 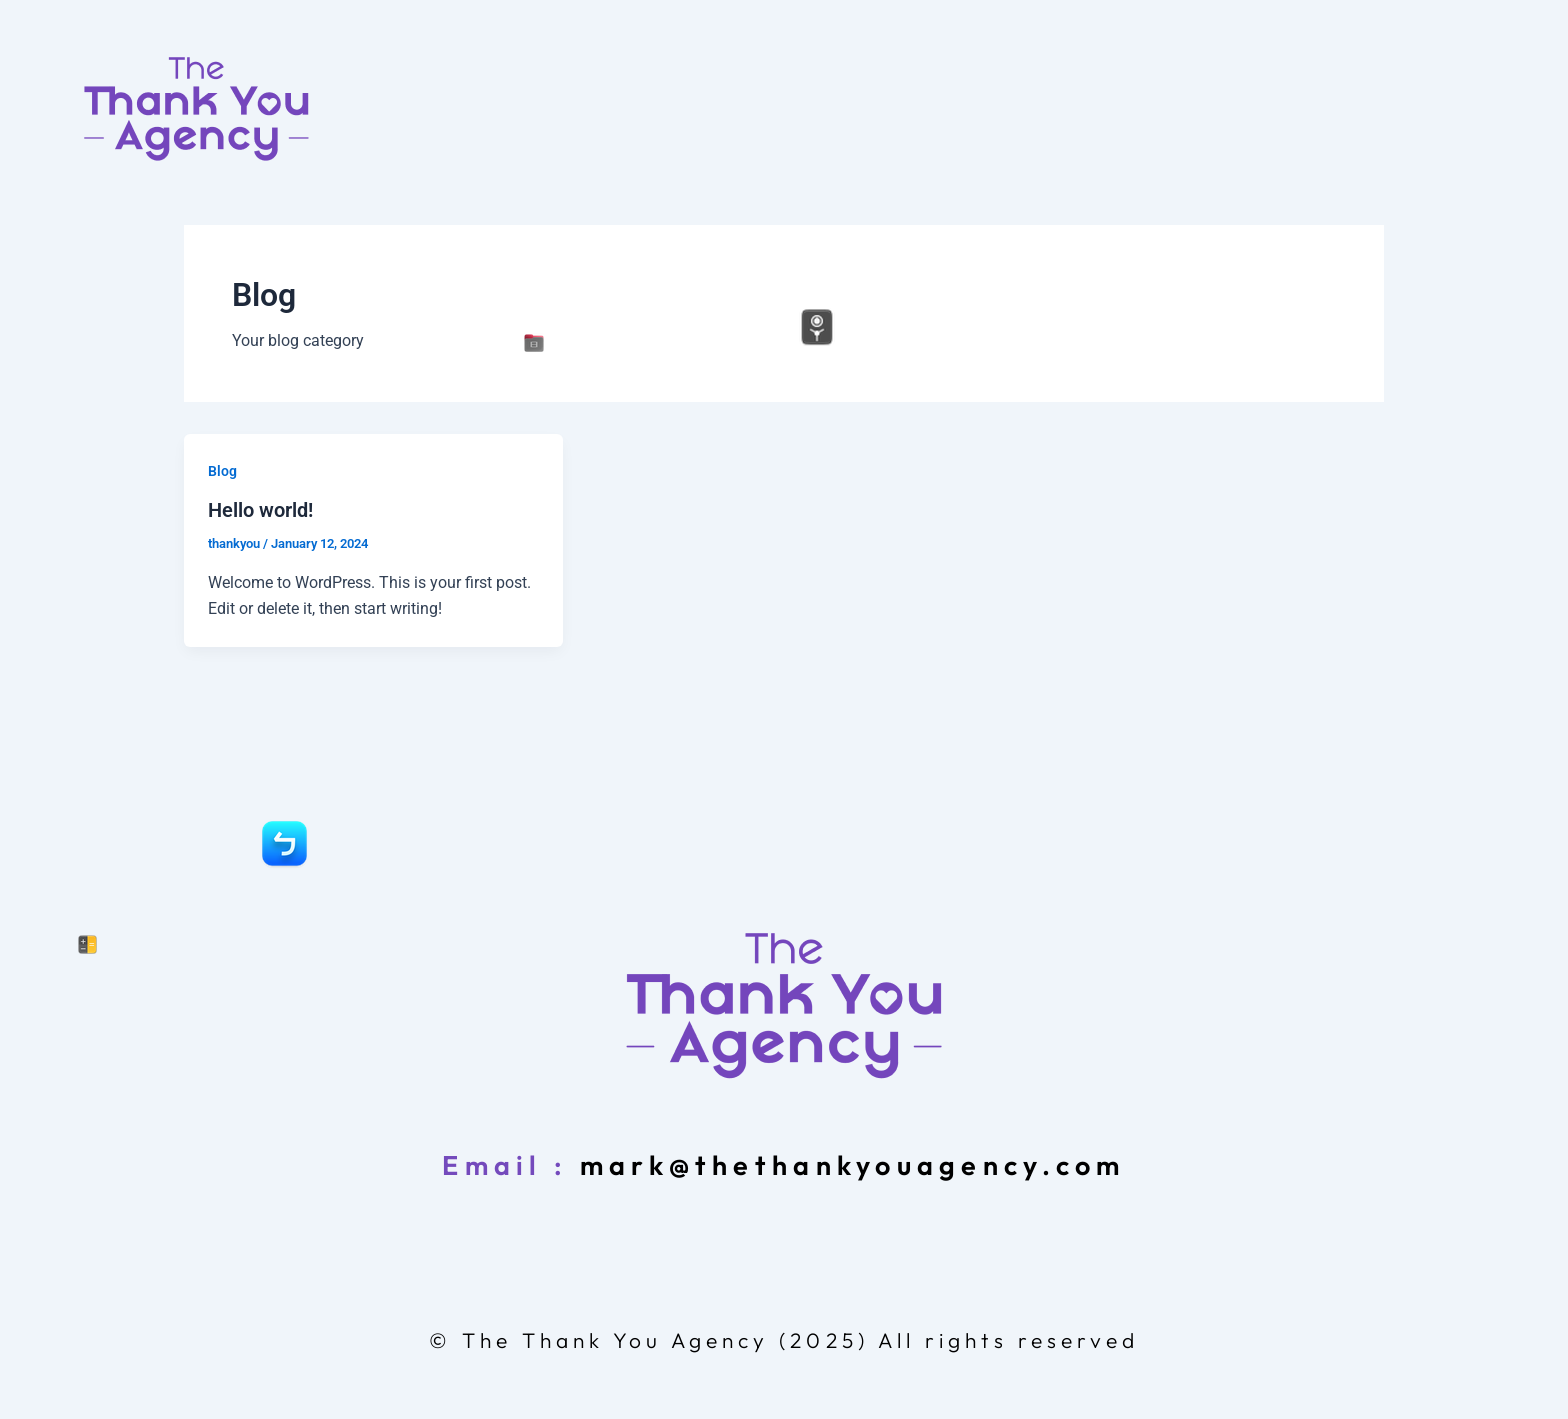 What do you see at coordinates (284, 843) in the screenshot?
I see `open ibus bopomofo input method app` at bounding box center [284, 843].